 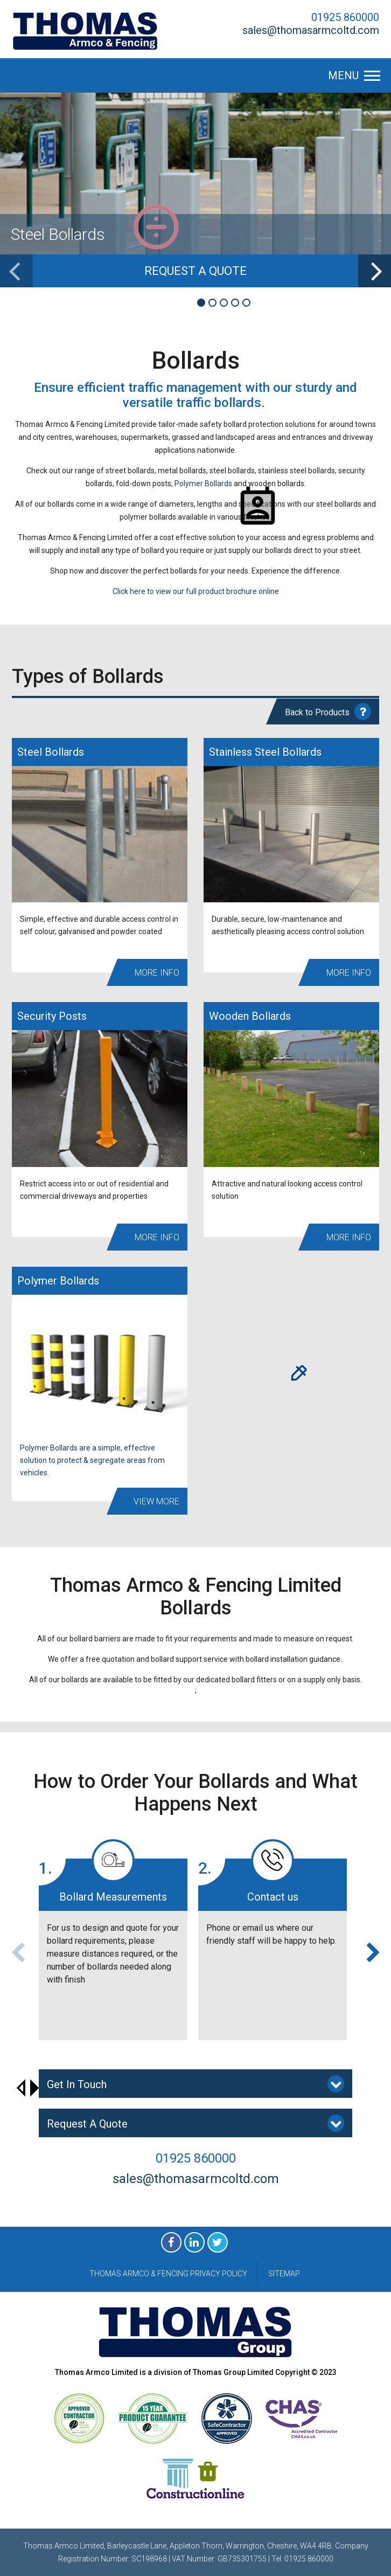 I want to click on view contact calendar or schedule, so click(x=257, y=507).